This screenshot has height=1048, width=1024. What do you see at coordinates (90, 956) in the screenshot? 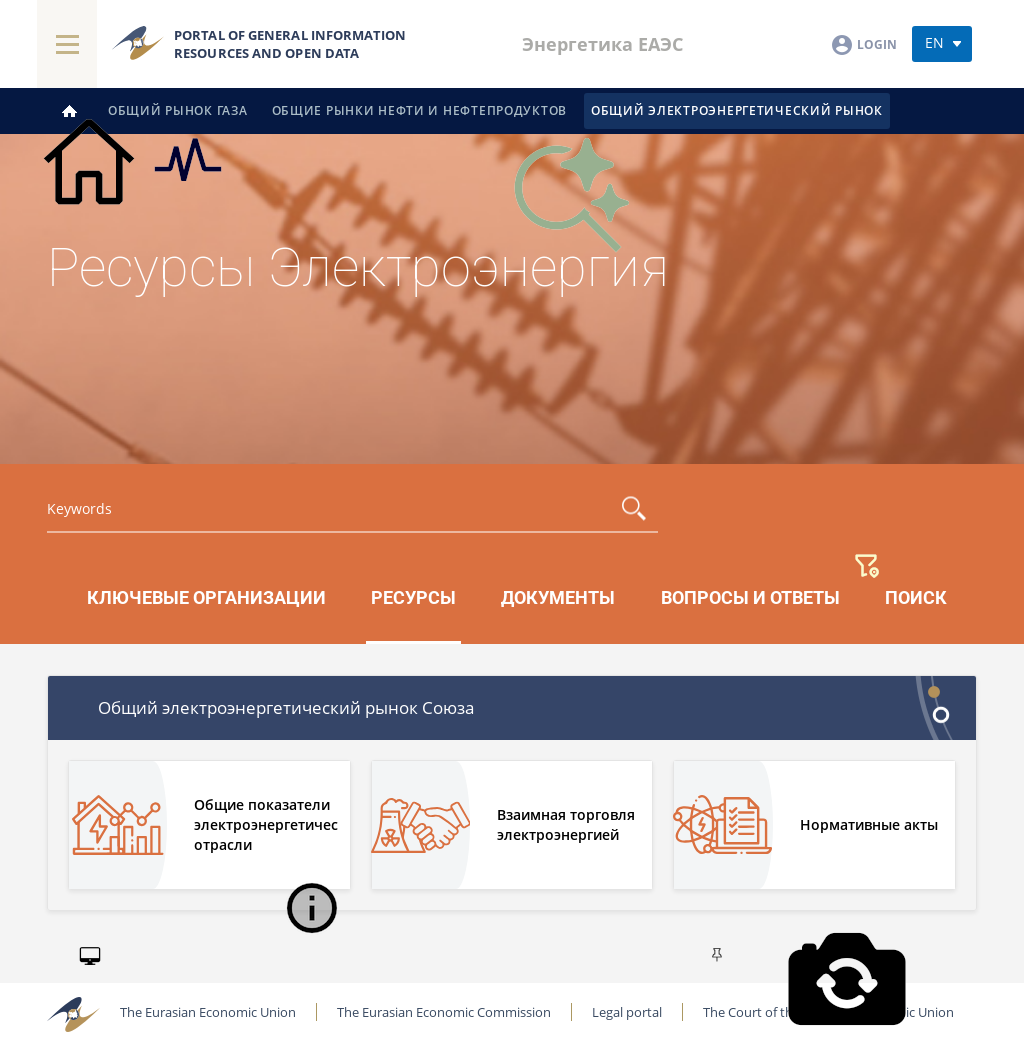
I see `switch to desktop view` at bounding box center [90, 956].